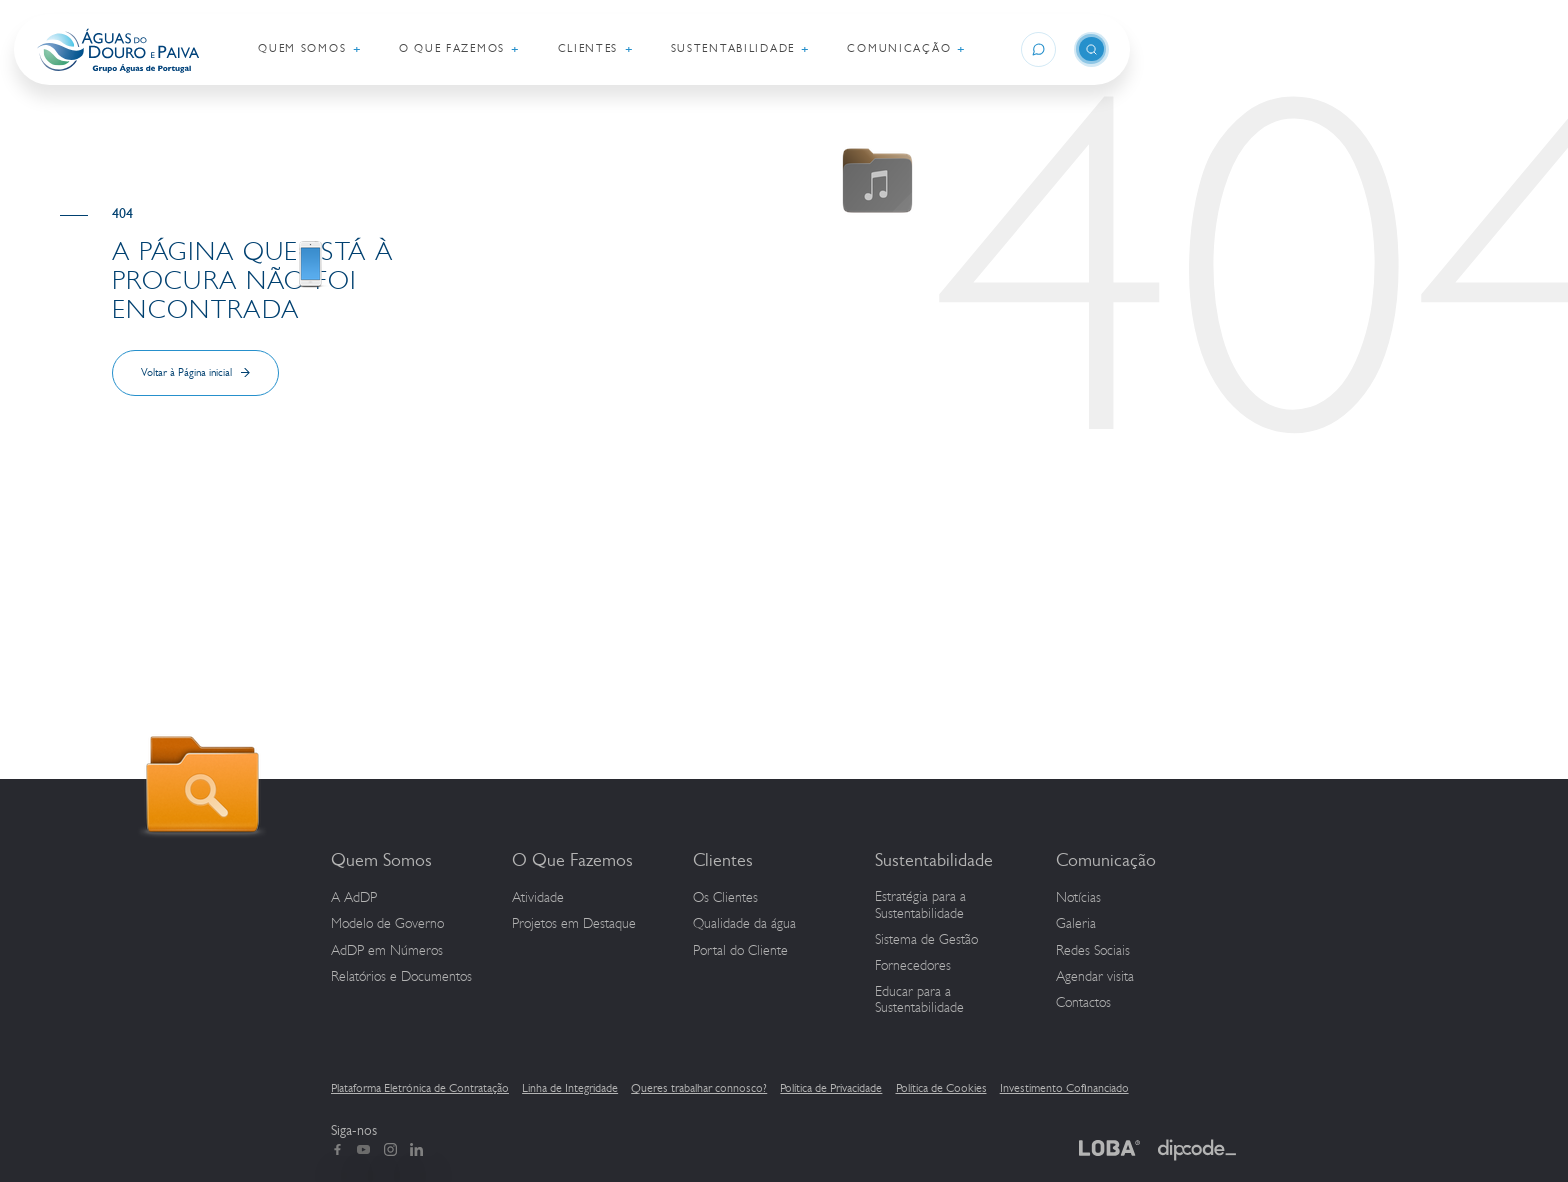 The height and width of the screenshot is (1182, 1568). What do you see at coordinates (877, 180) in the screenshot?
I see `open your music folder` at bounding box center [877, 180].